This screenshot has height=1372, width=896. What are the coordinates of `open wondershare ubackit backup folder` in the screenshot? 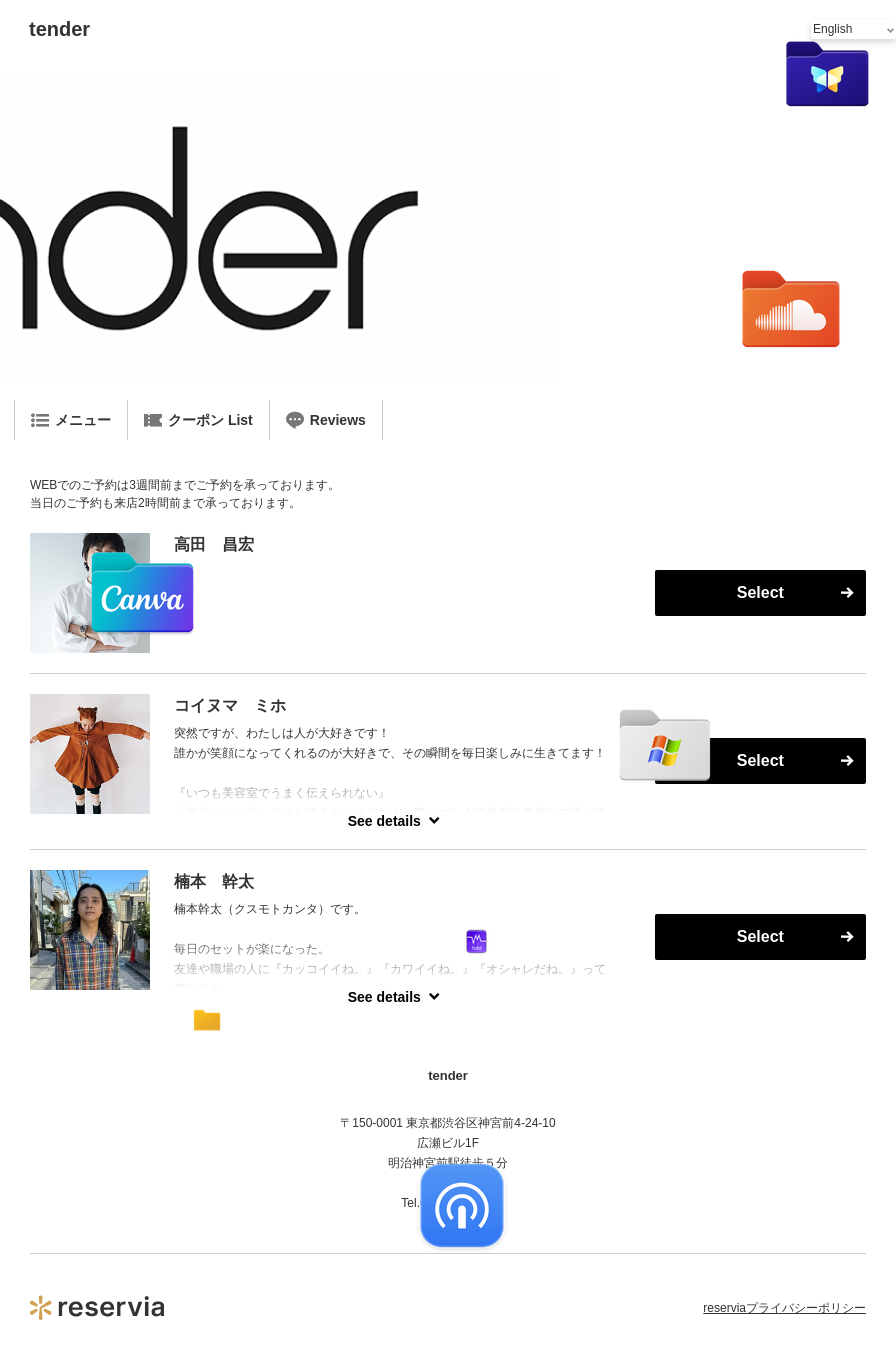 It's located at (827, 76).